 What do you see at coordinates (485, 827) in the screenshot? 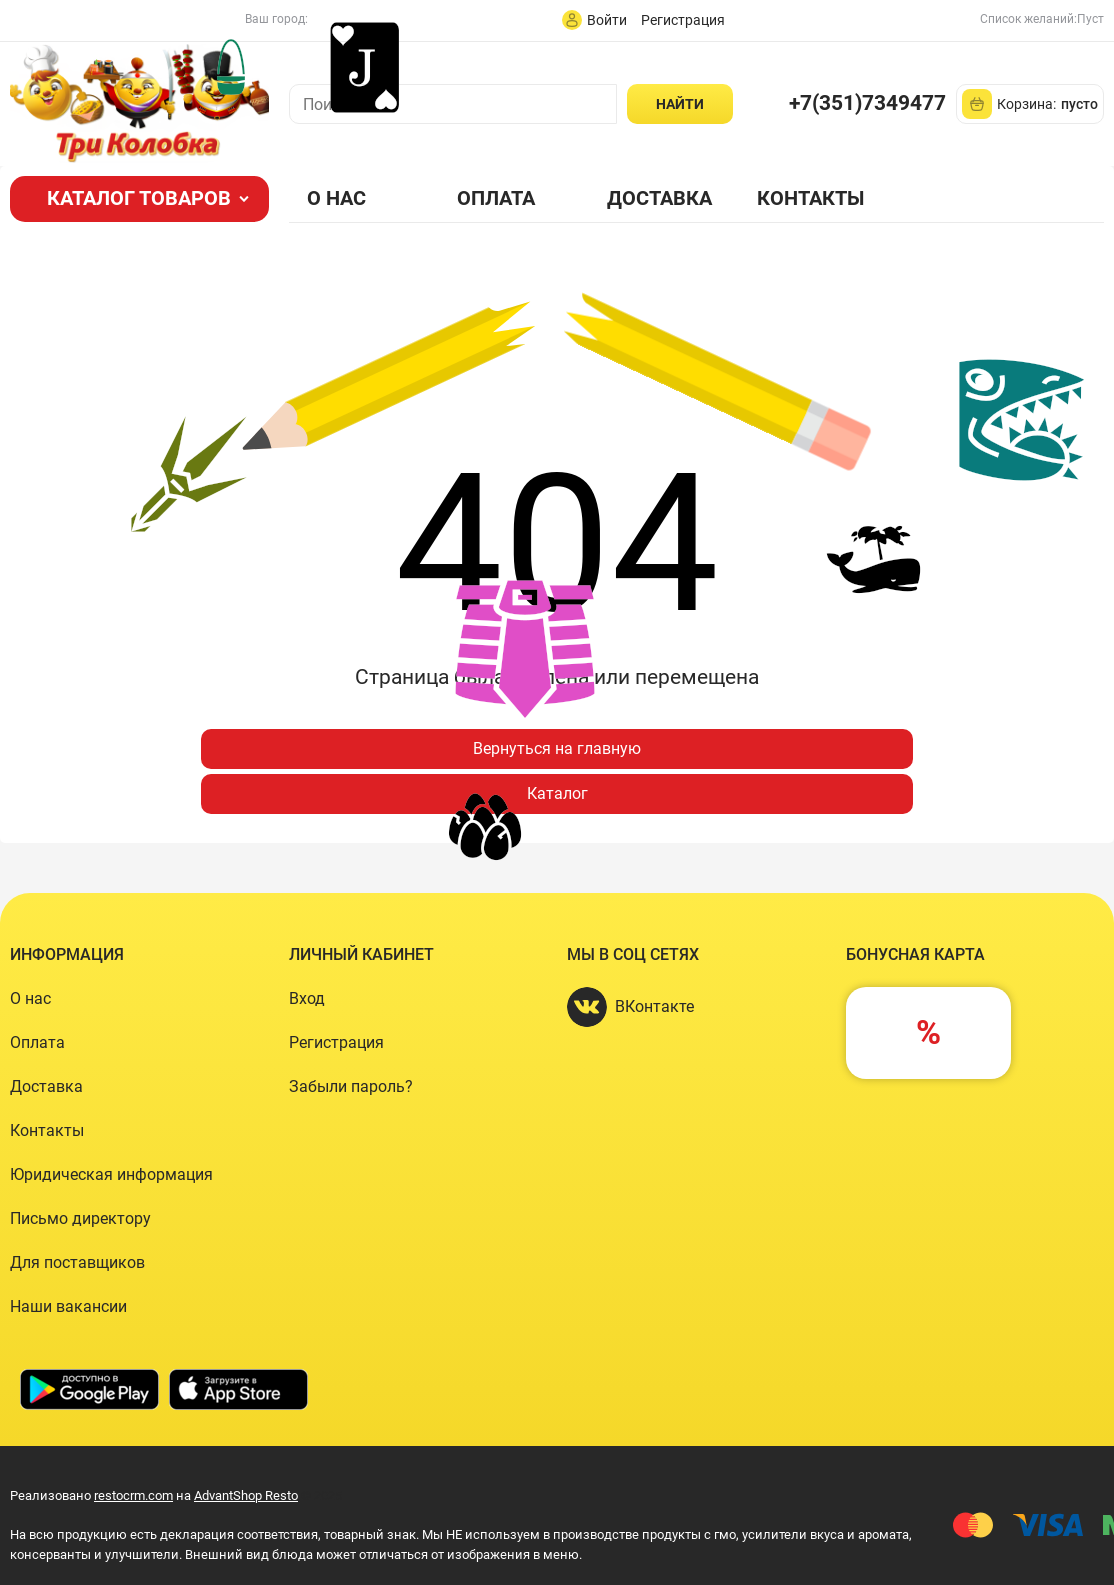
I see `indicates a nest or breeding area in gameplay` at bounding box center [485, 827].